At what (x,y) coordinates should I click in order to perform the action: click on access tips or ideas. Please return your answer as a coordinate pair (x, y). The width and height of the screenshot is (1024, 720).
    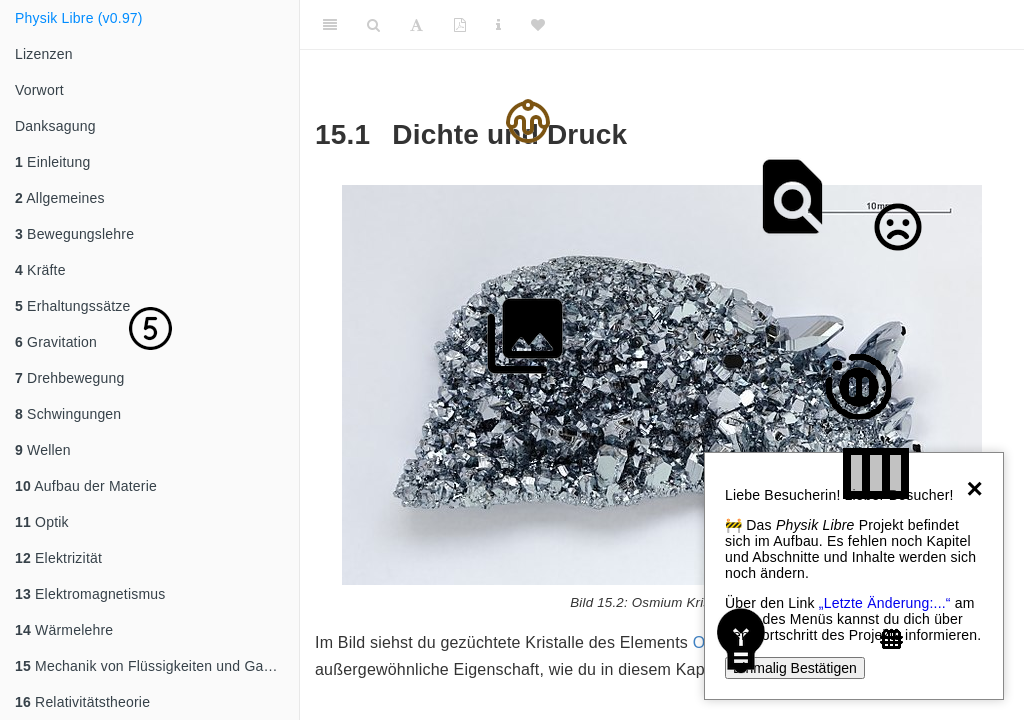
    Looking at the image, I should click on (741, 639).